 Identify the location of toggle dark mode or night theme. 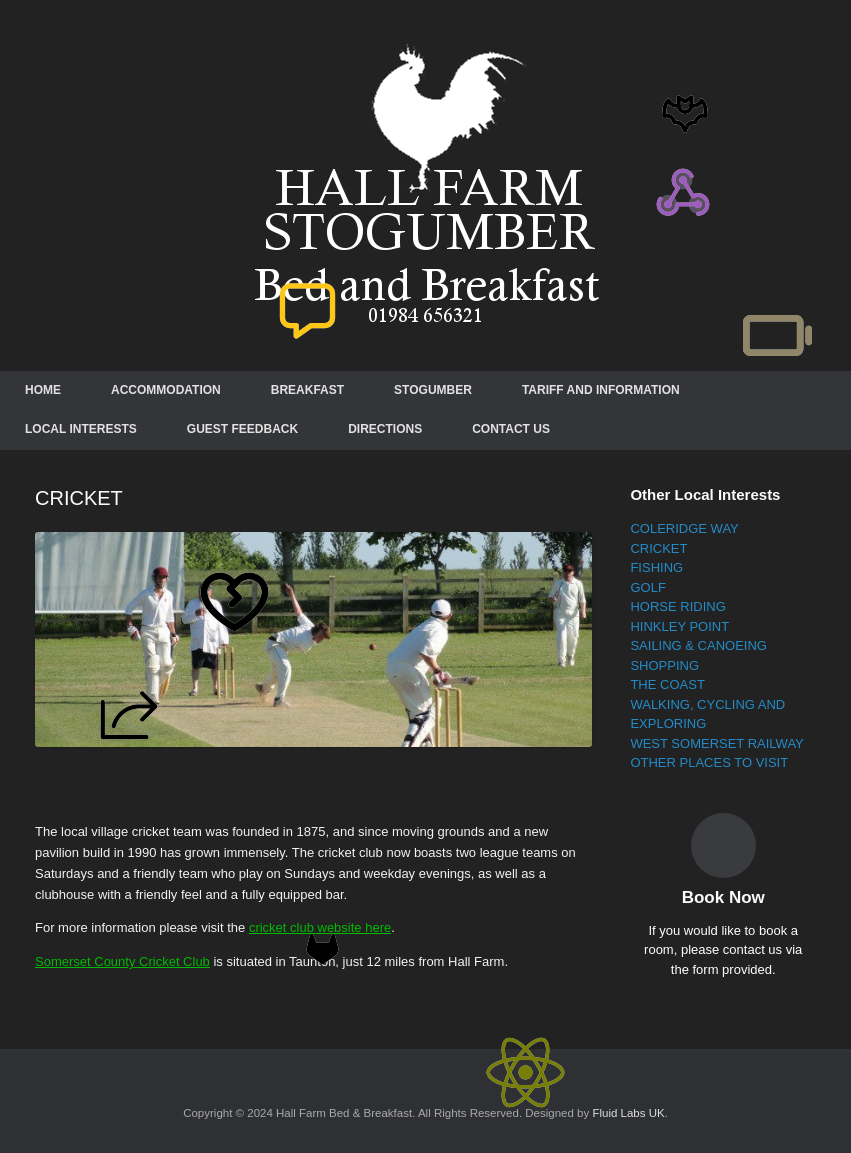
(685, 114).